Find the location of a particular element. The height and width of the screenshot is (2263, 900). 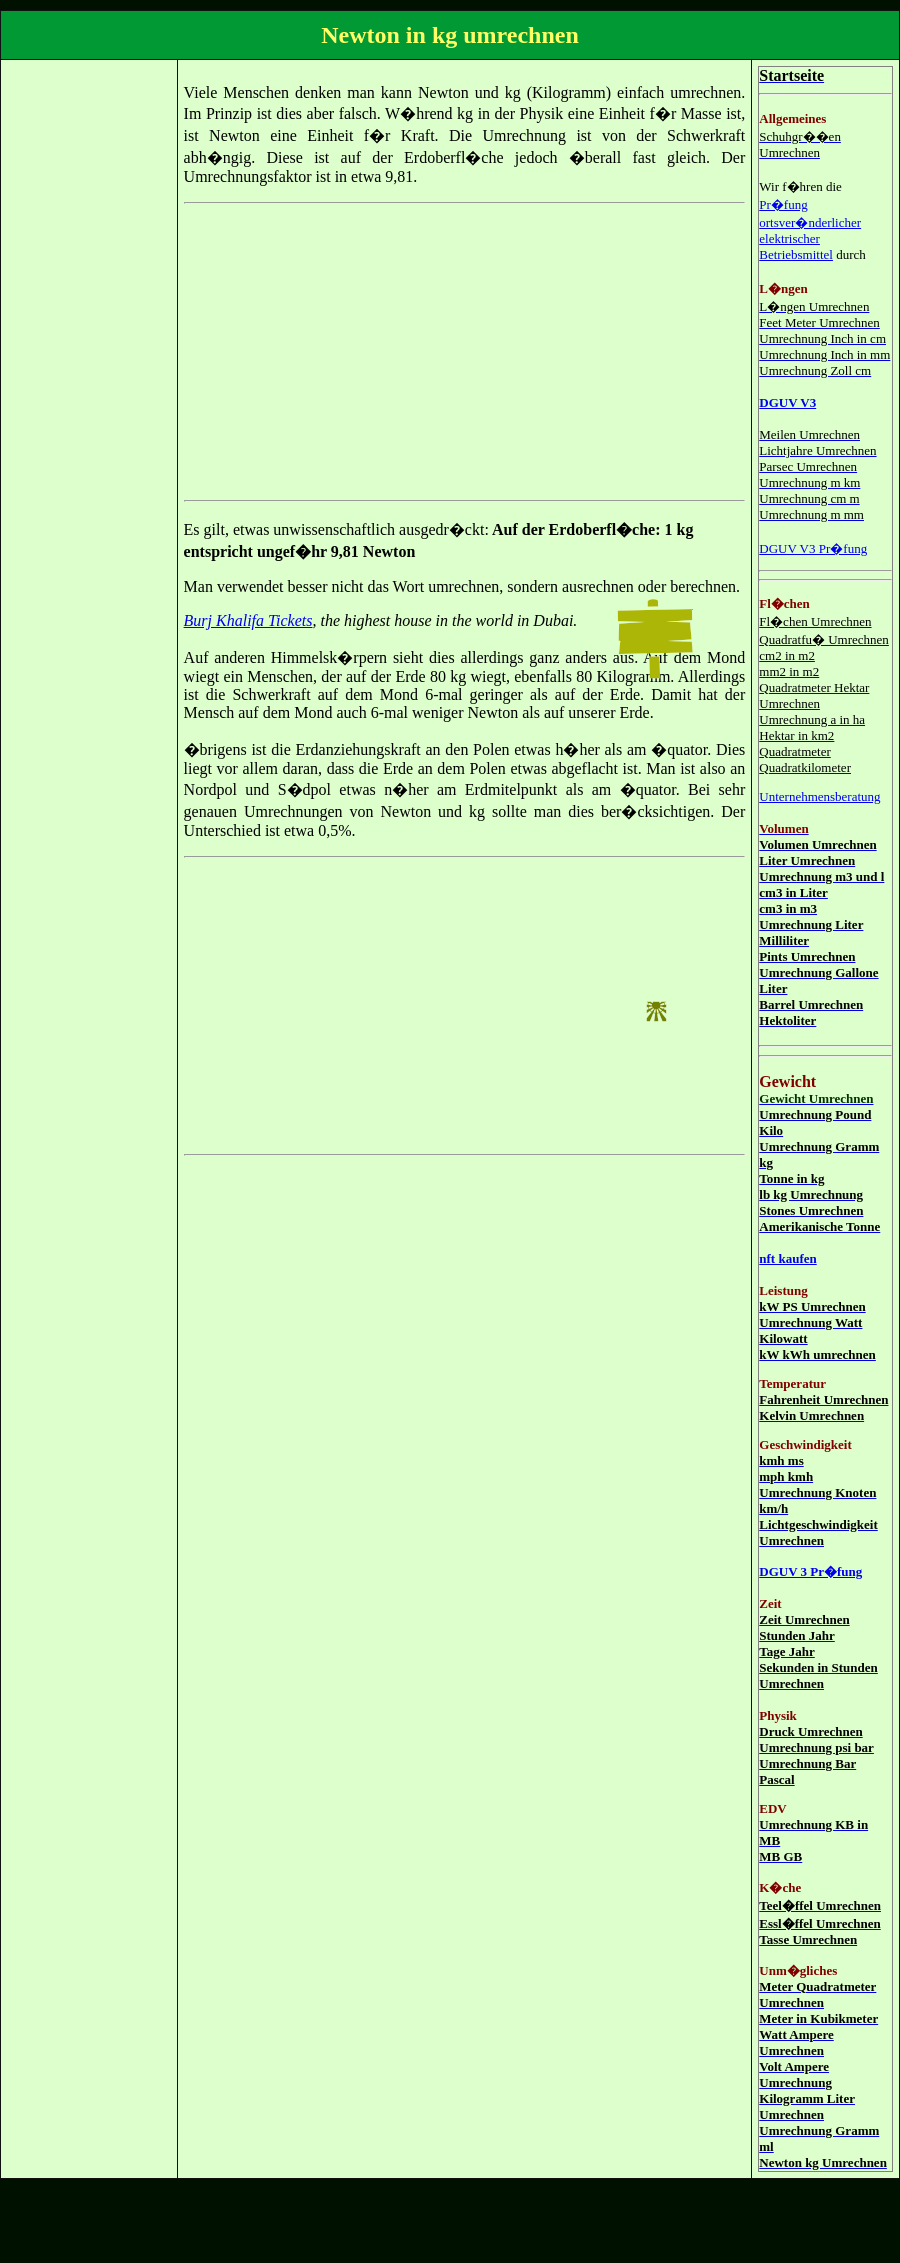

view in-game signpost or hint is located at coordinates (656, 637).